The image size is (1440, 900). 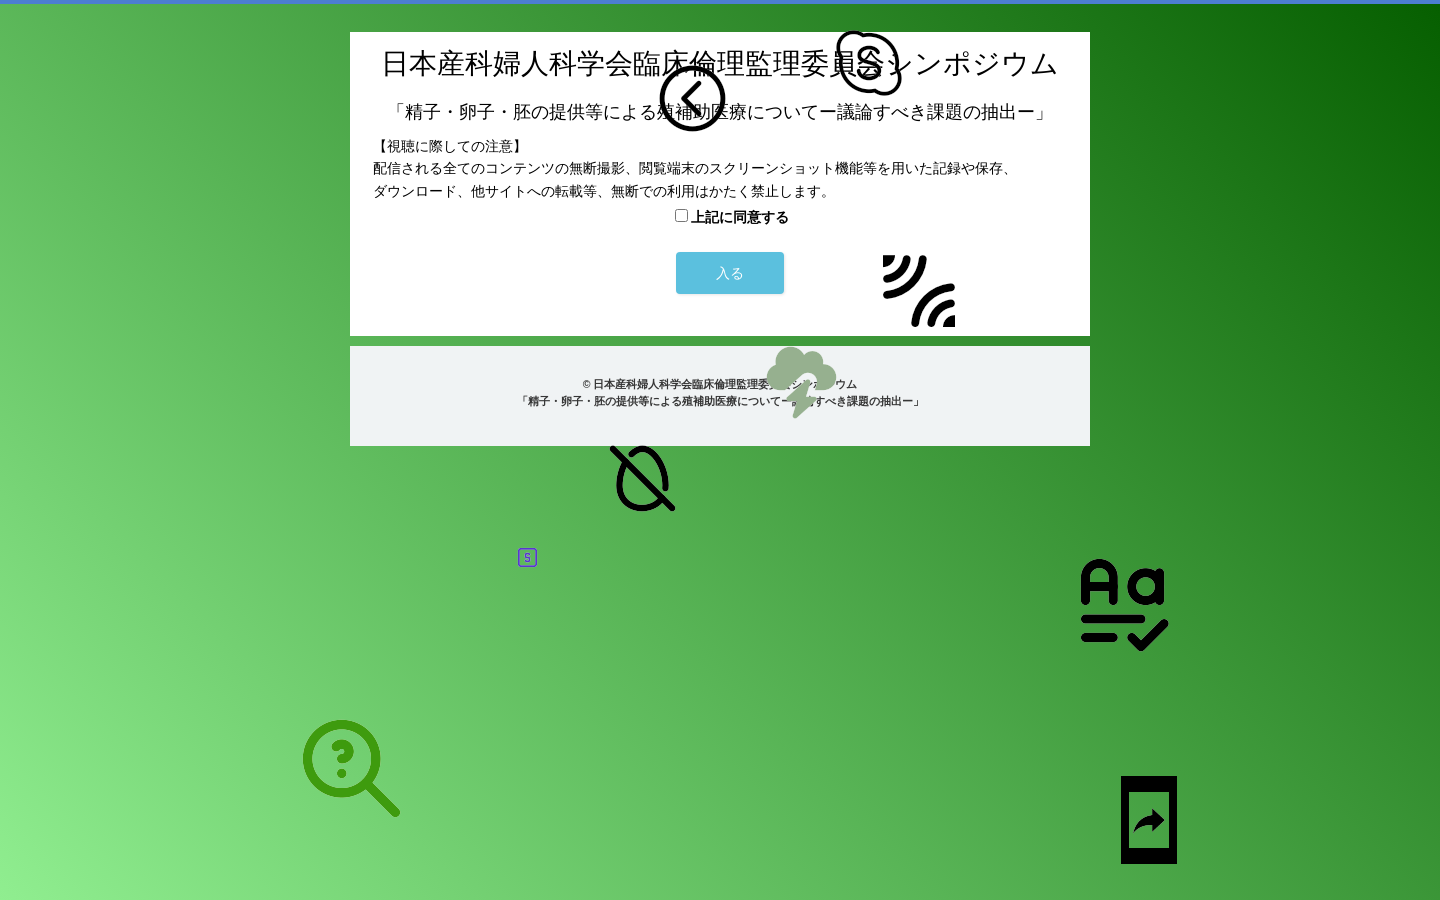 What do you see at coordinates (351, 768) in the screenshot?
I see `search help or FAQ` at bounding box center [351, 768].